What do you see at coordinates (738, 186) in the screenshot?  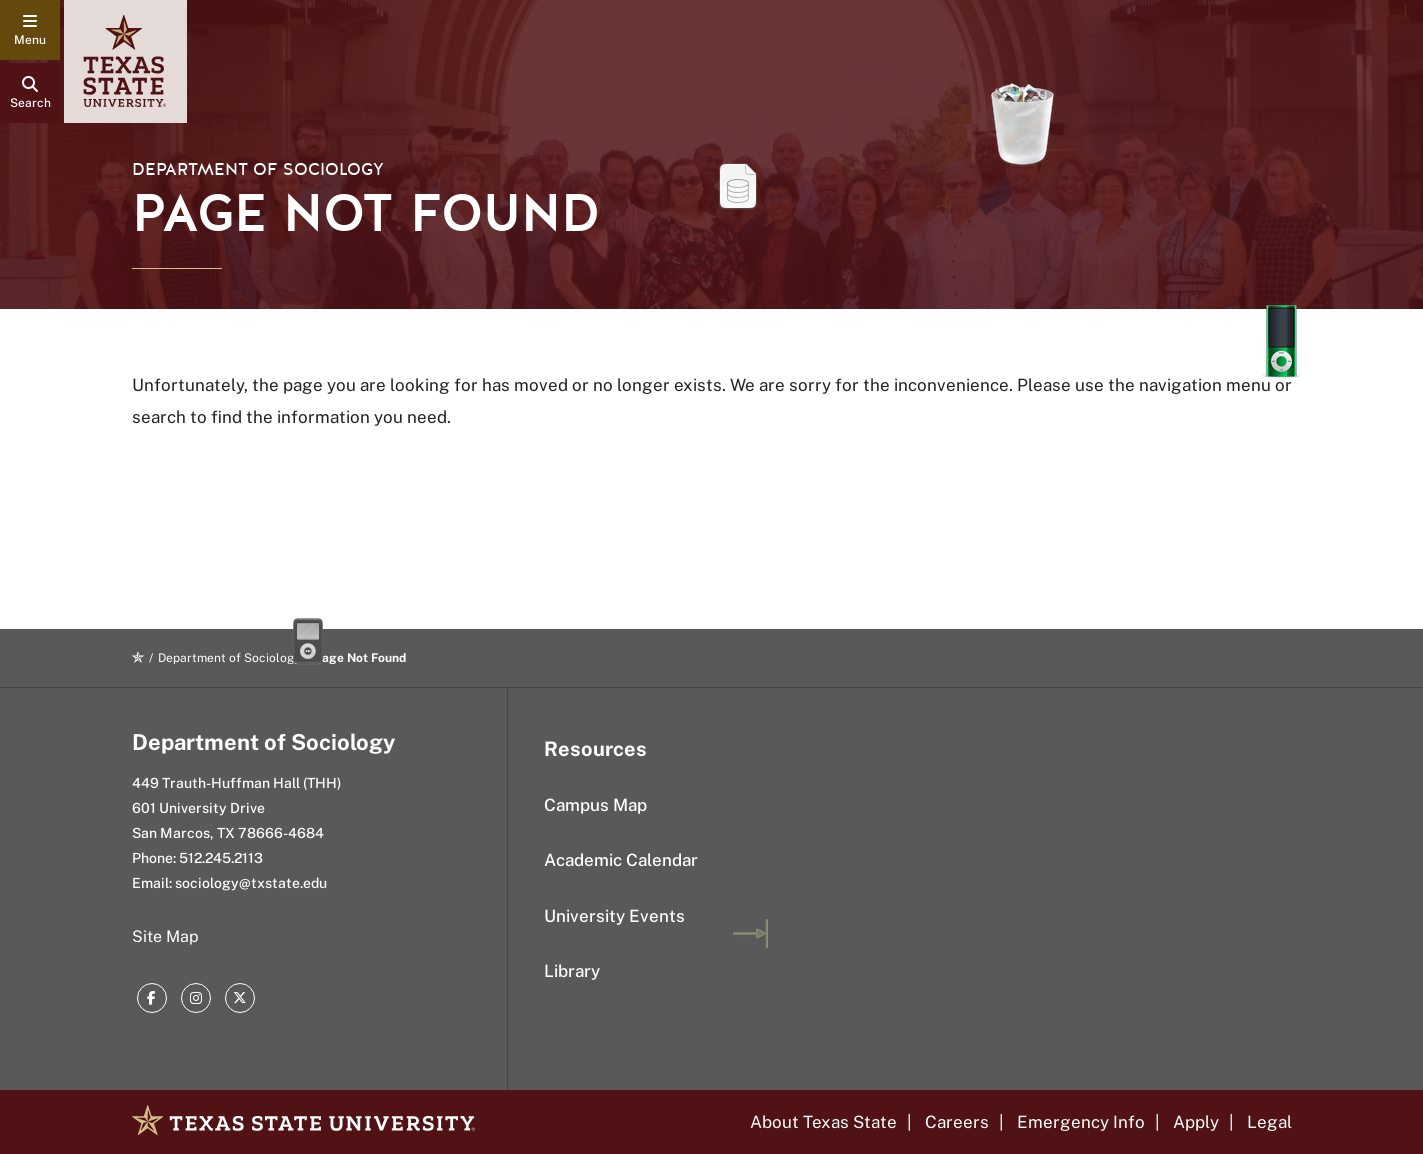 I see `sqlite3 database file` at bounding box center [738, 186].